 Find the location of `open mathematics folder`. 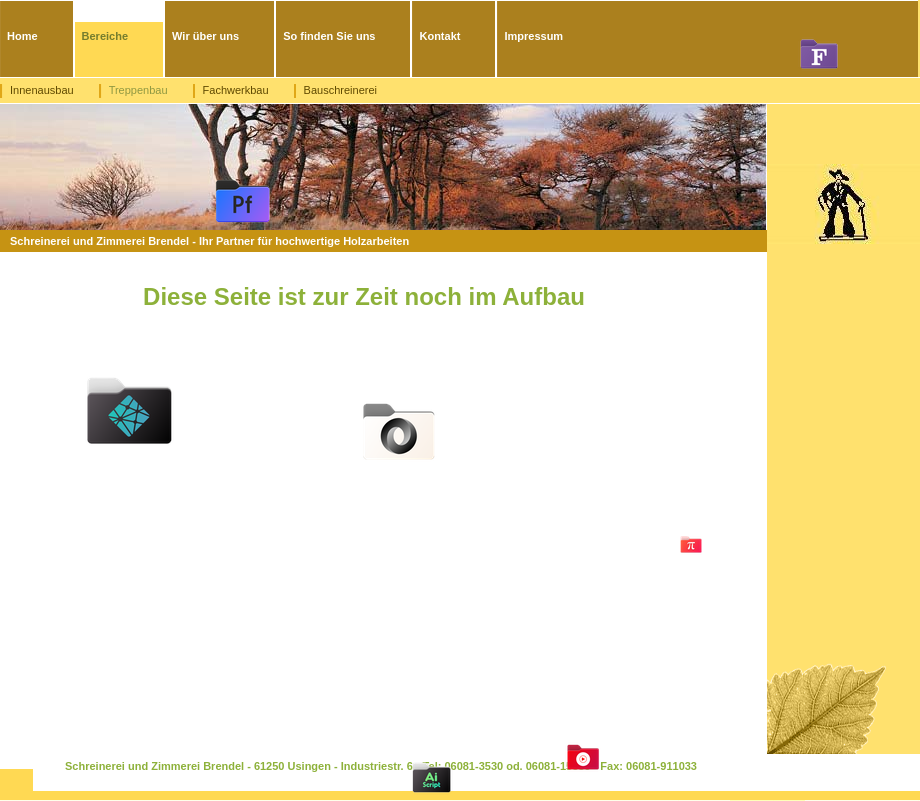

open mathematics folder is located at coordinates (691, 545).